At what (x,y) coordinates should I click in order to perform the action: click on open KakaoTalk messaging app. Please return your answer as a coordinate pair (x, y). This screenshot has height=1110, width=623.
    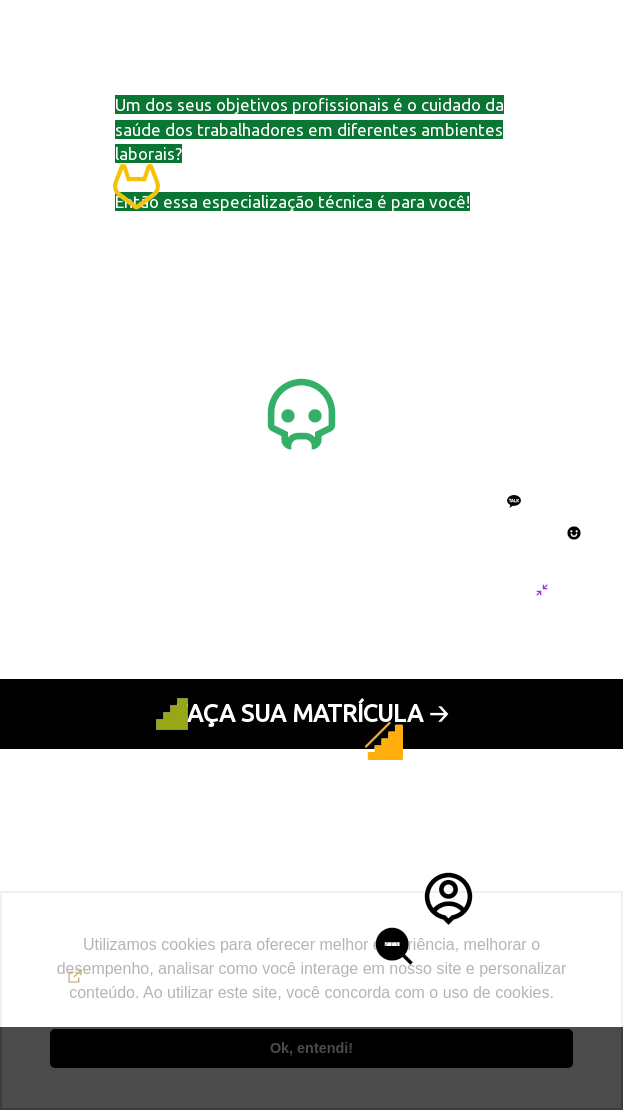
    Looking at the image, I should click on (514, 501).